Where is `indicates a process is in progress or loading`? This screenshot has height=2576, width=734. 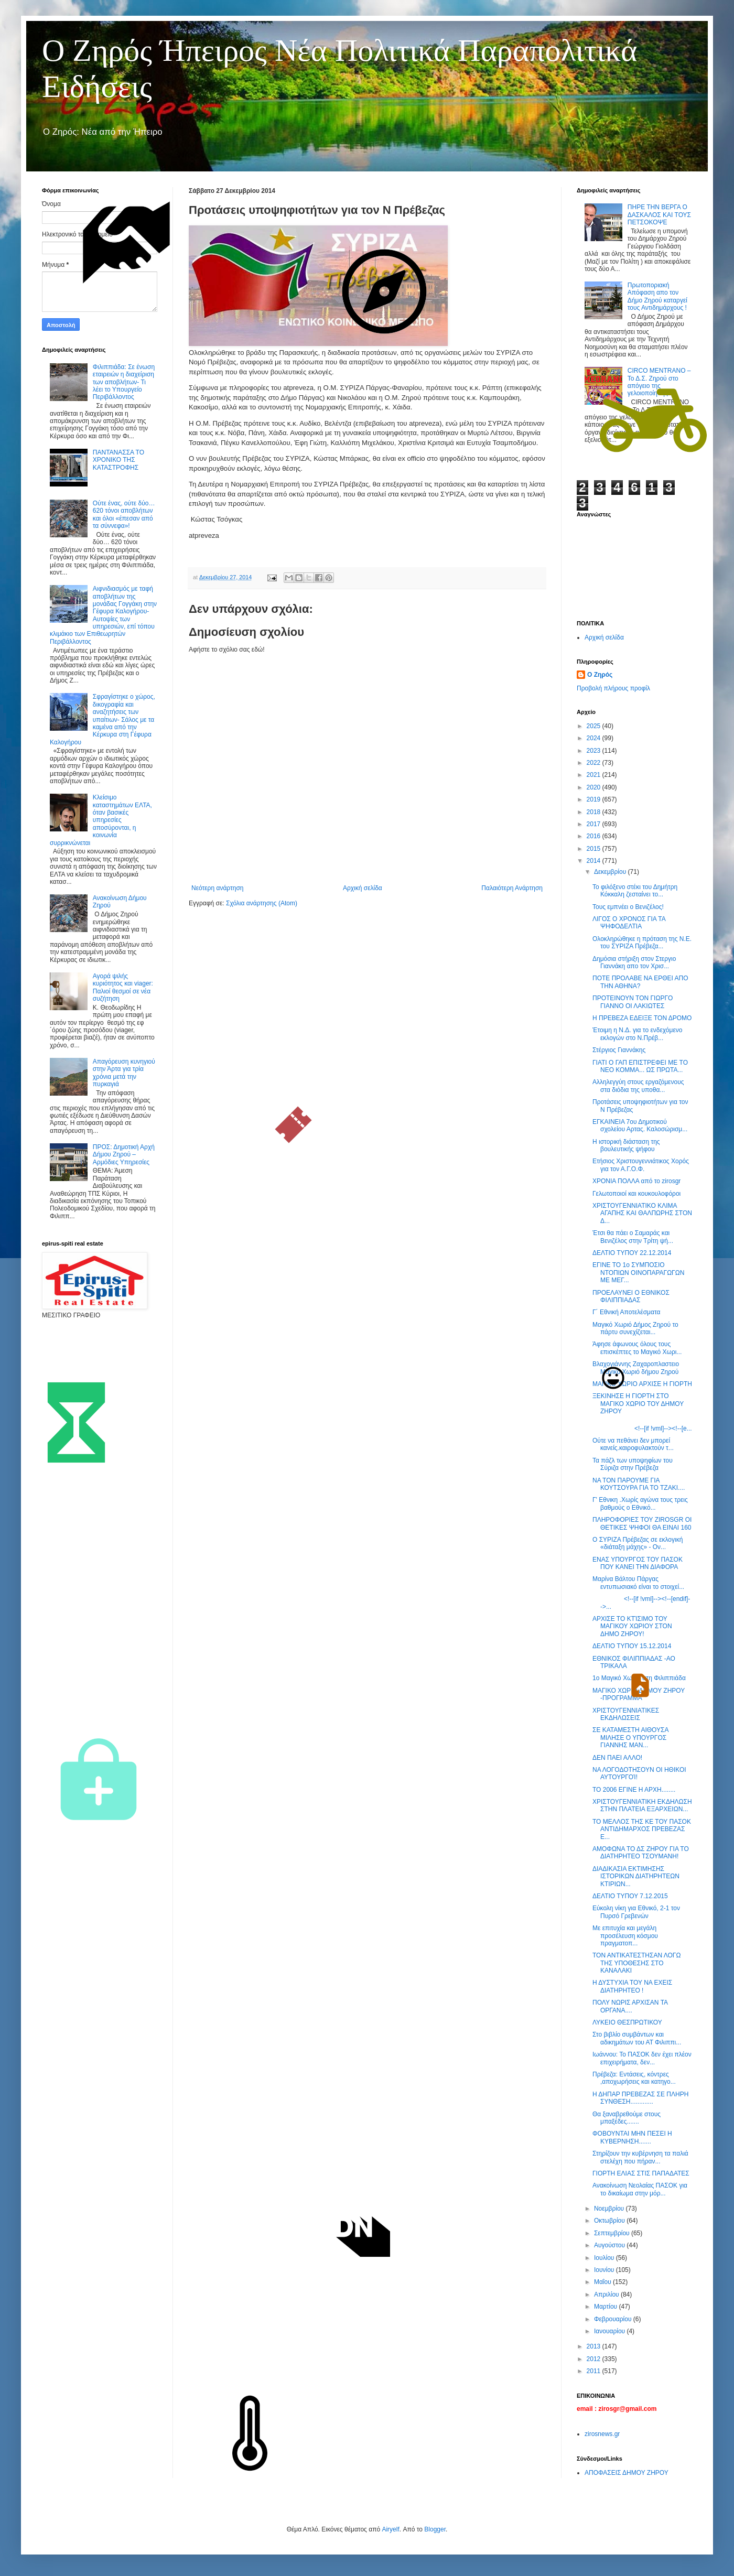 indicates a process is in progress or loading is located at coordinates (76, 1422).